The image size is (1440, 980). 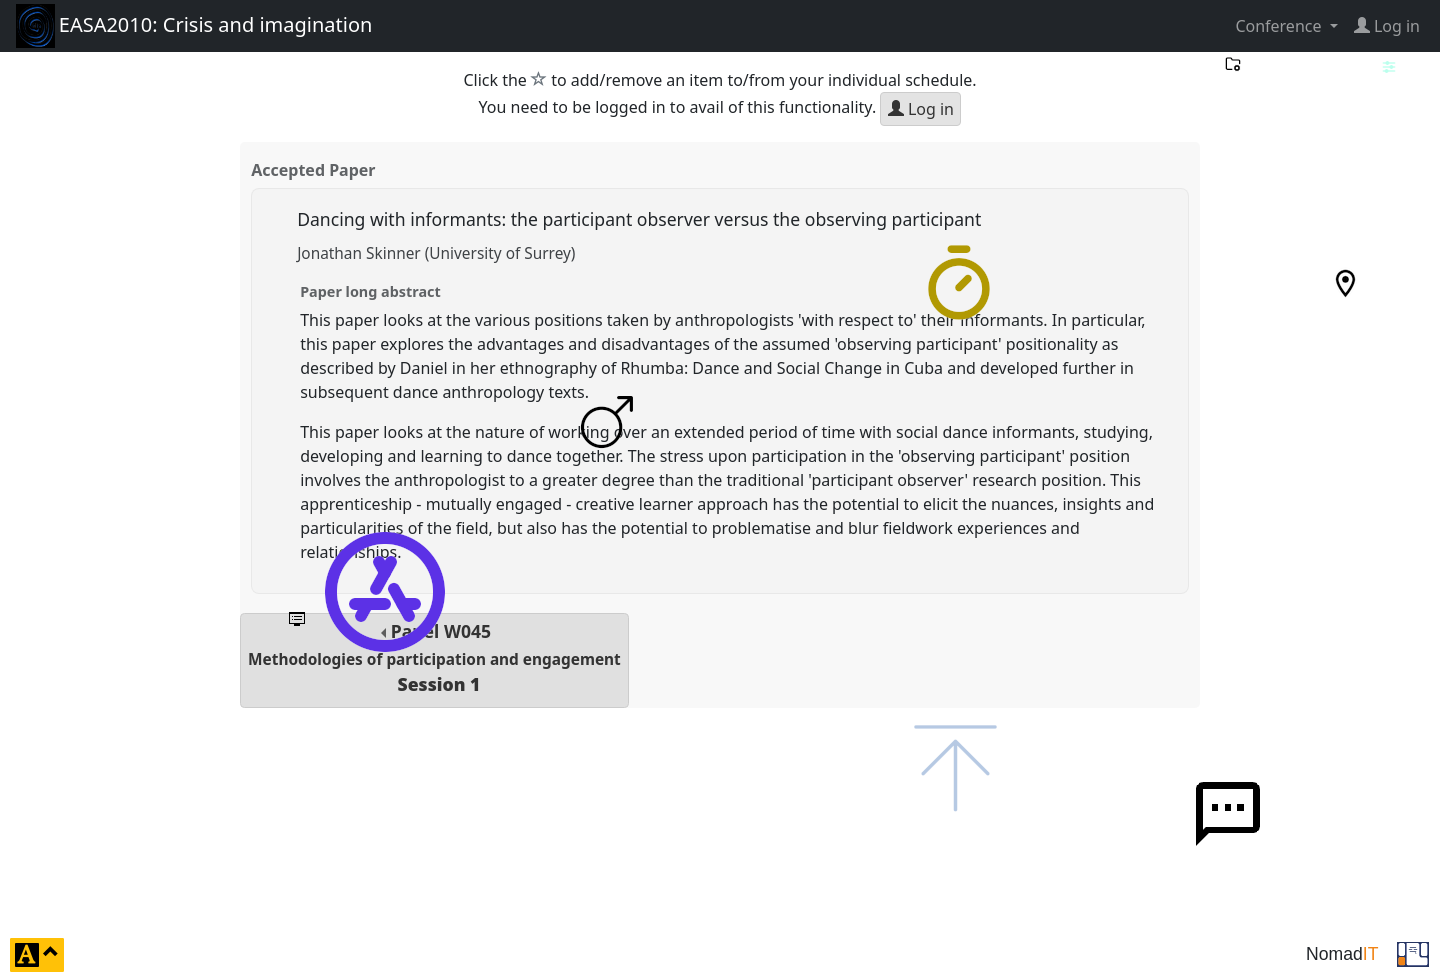 What do you see at coordinates (1345, 283) in the screenshot?
I see `view current location on map` at bounding box center [1345, 283].